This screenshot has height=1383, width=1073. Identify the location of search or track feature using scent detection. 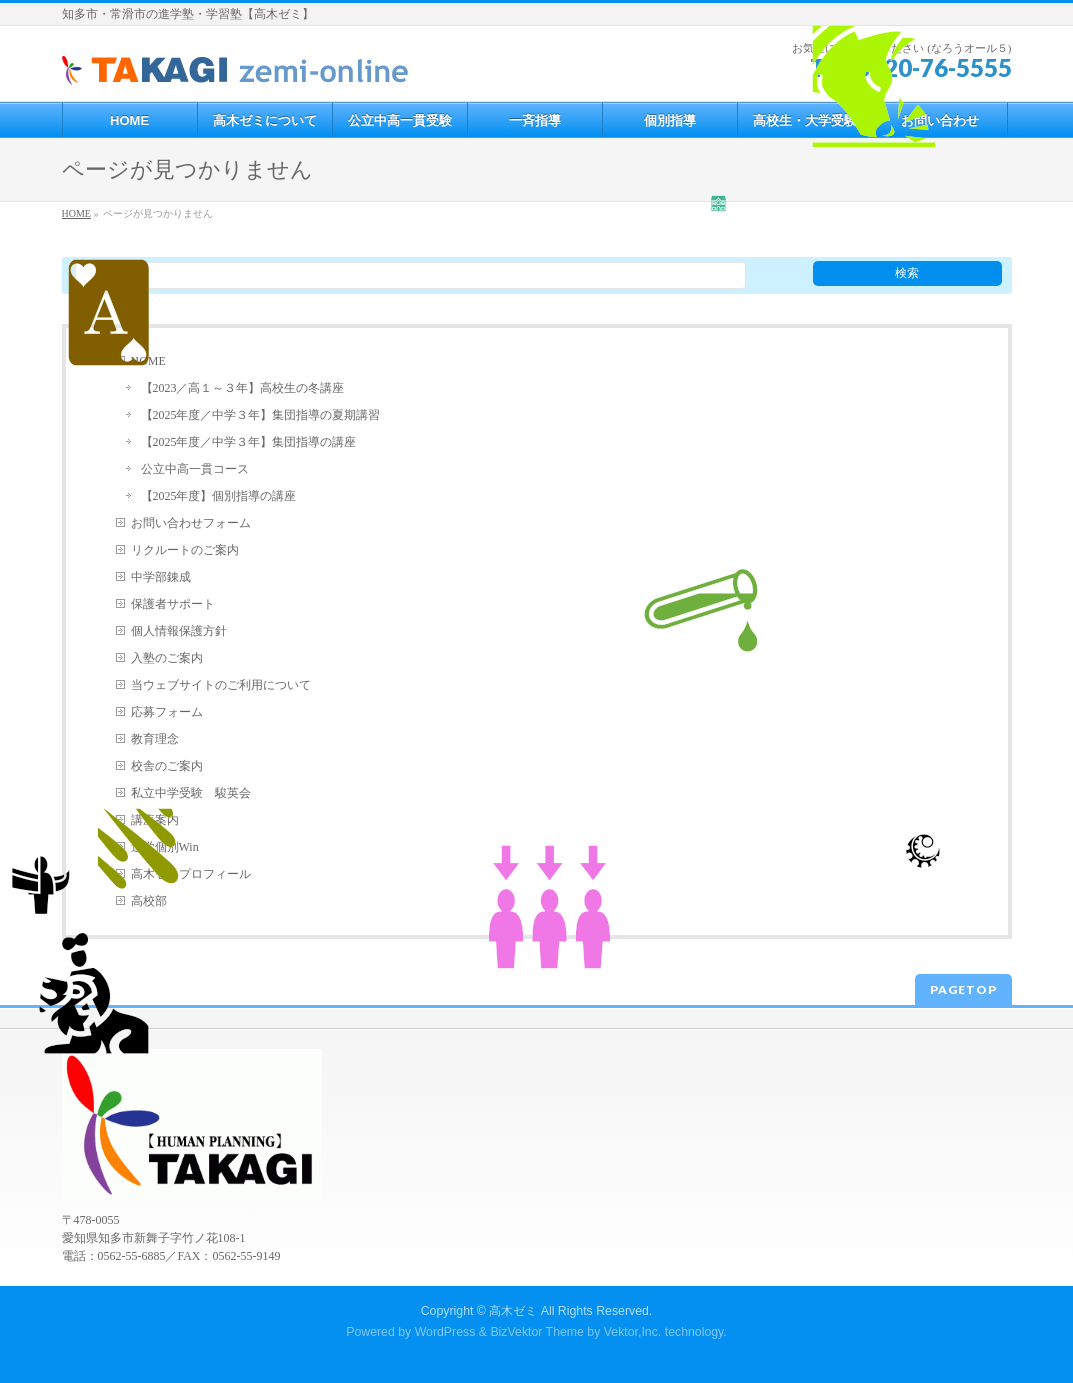
(874, 87).